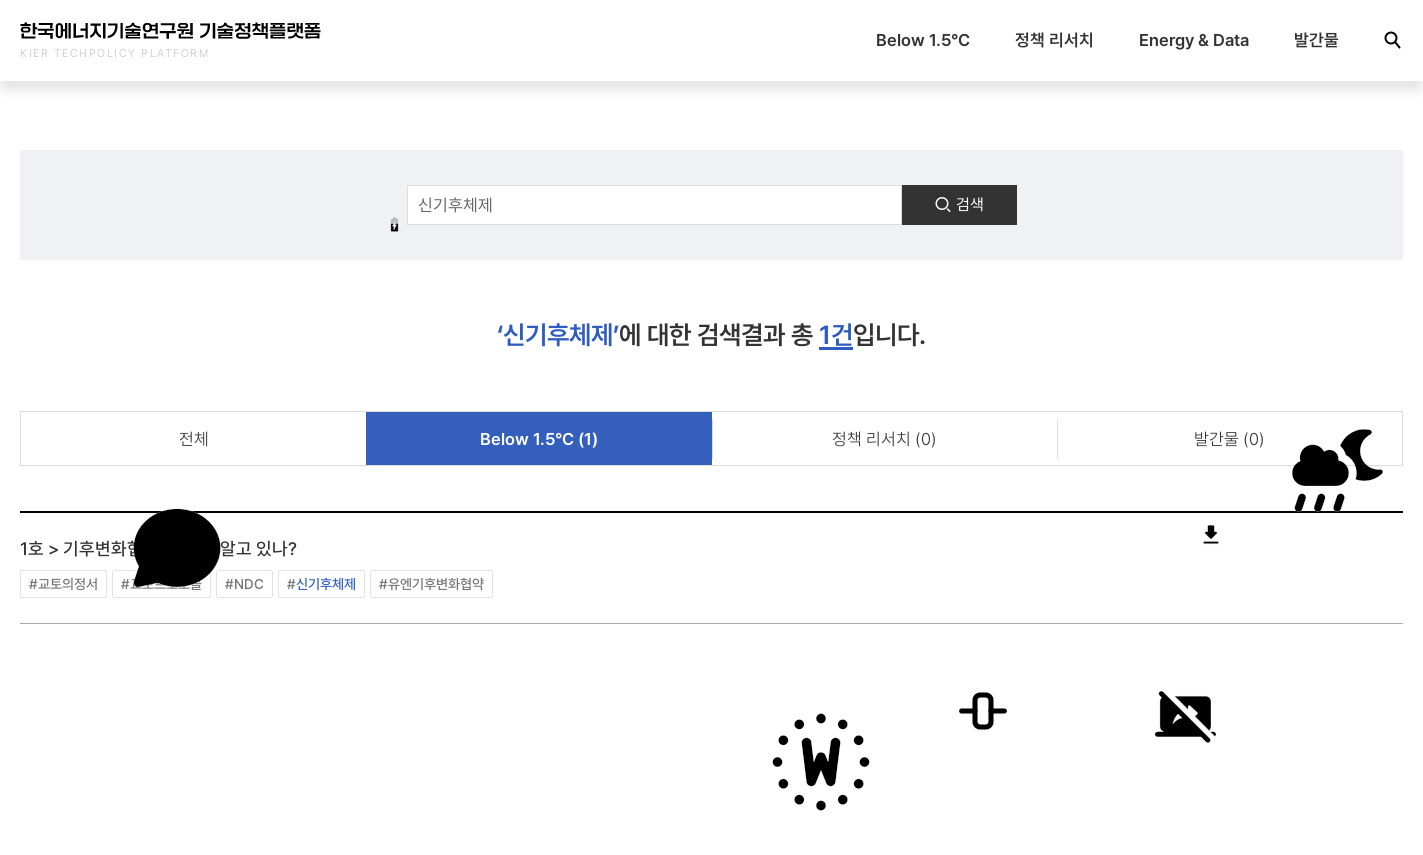  Describe the element at coordinates (1185, 716) in the screenshot. I see `stop sharing your screen` at that location.